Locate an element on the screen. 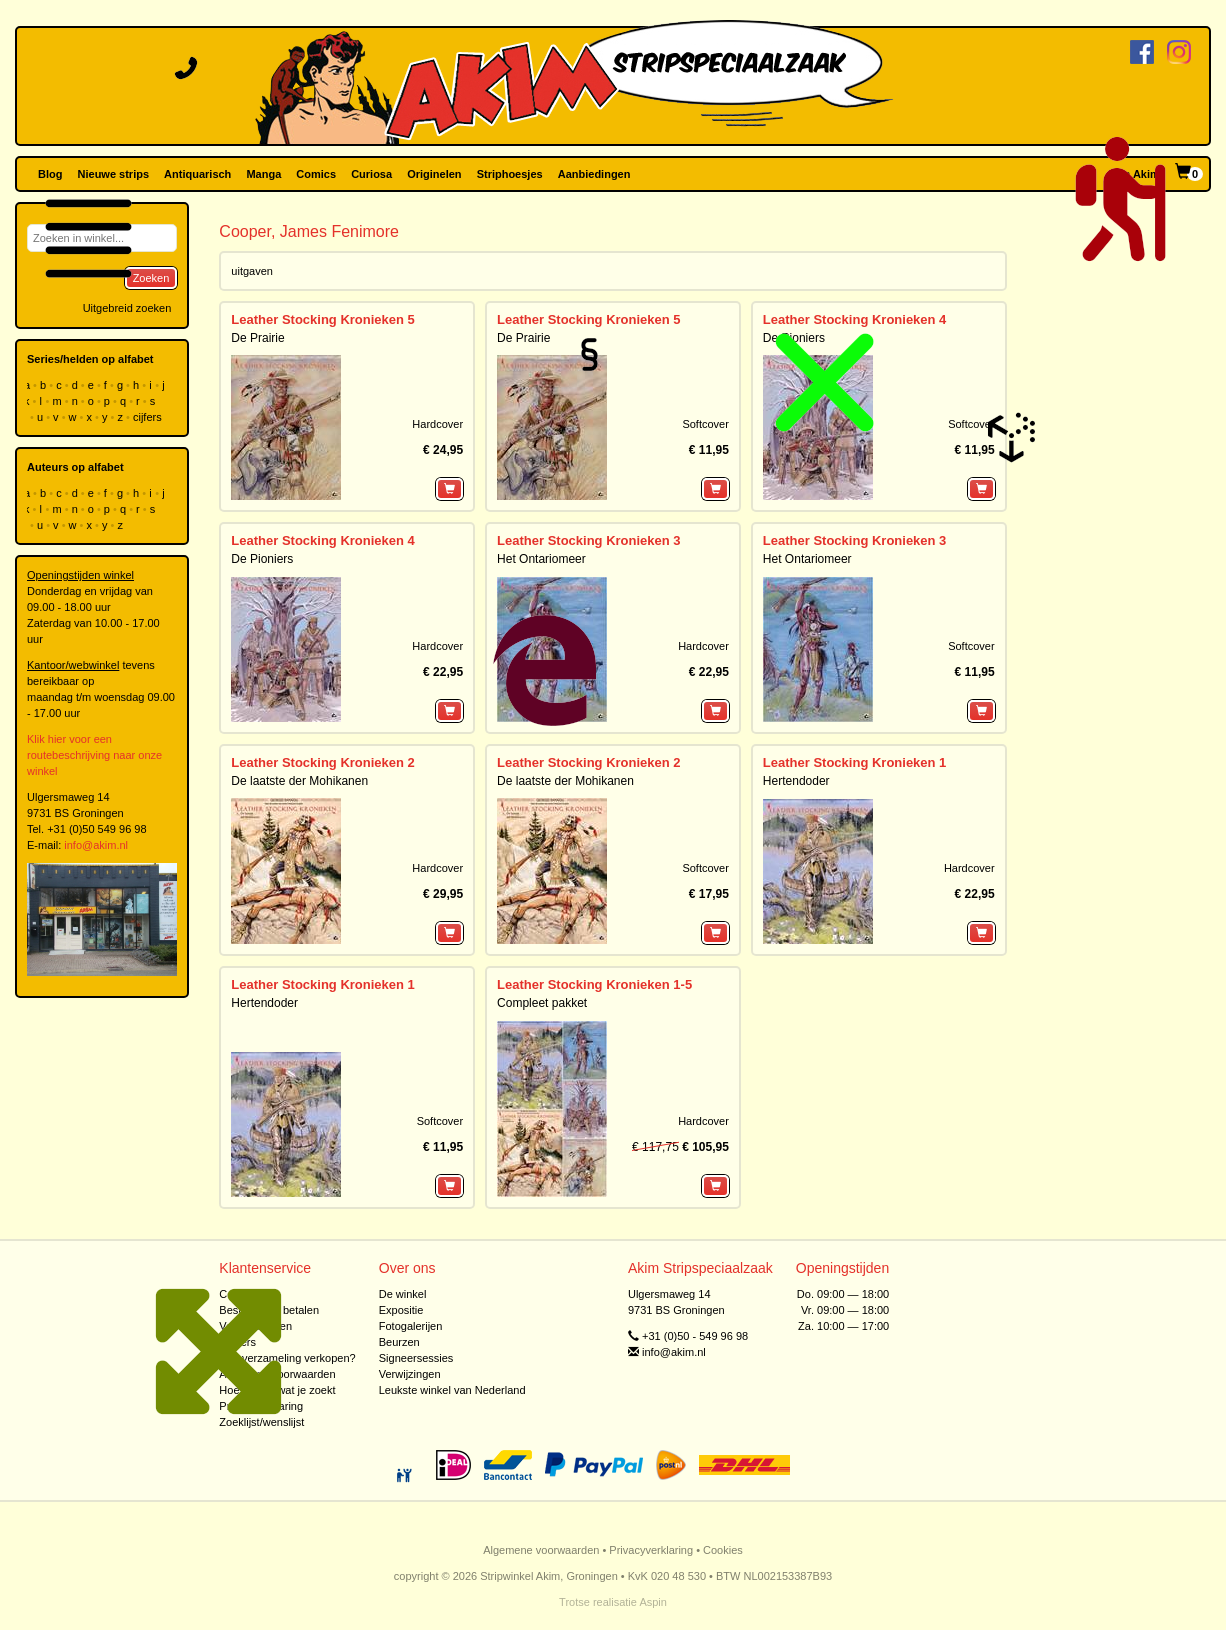 The image size is (1226, 1630). report a robbery or theft incident is located at coordinates (404, 1475).